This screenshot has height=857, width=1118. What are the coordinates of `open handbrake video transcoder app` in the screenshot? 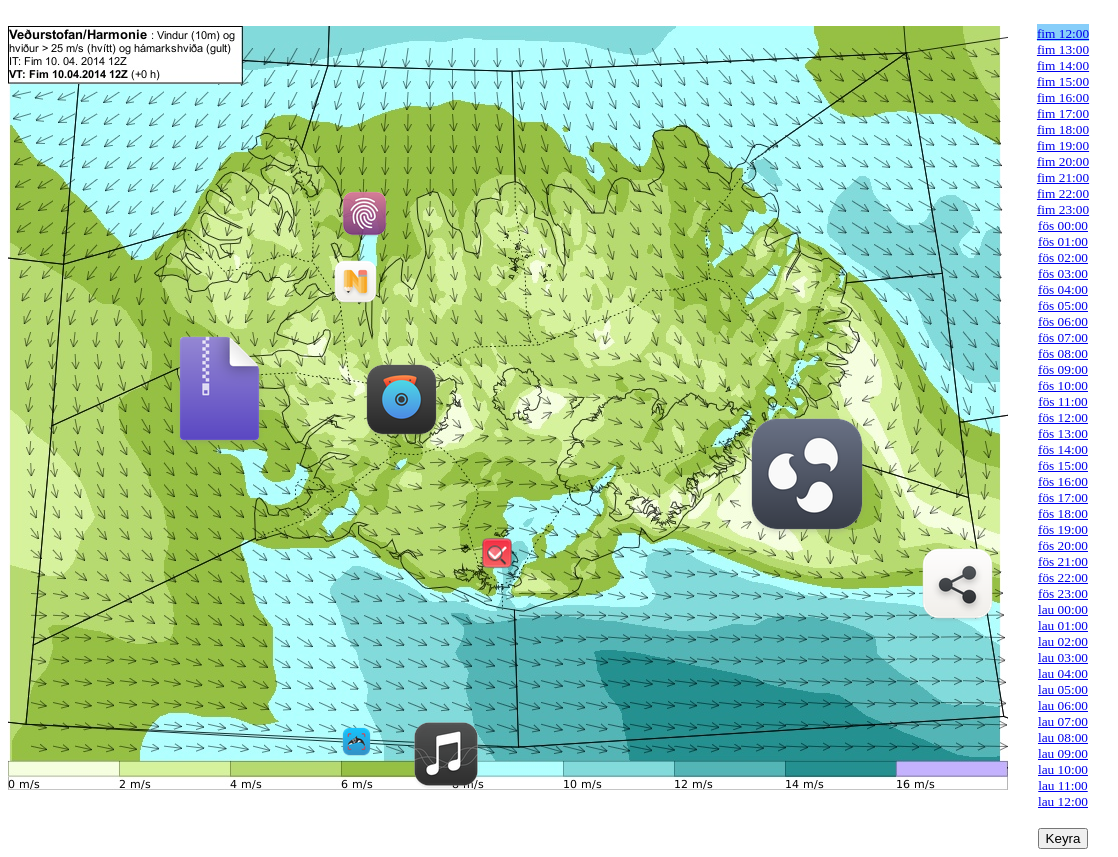 It's located at (401, 399).